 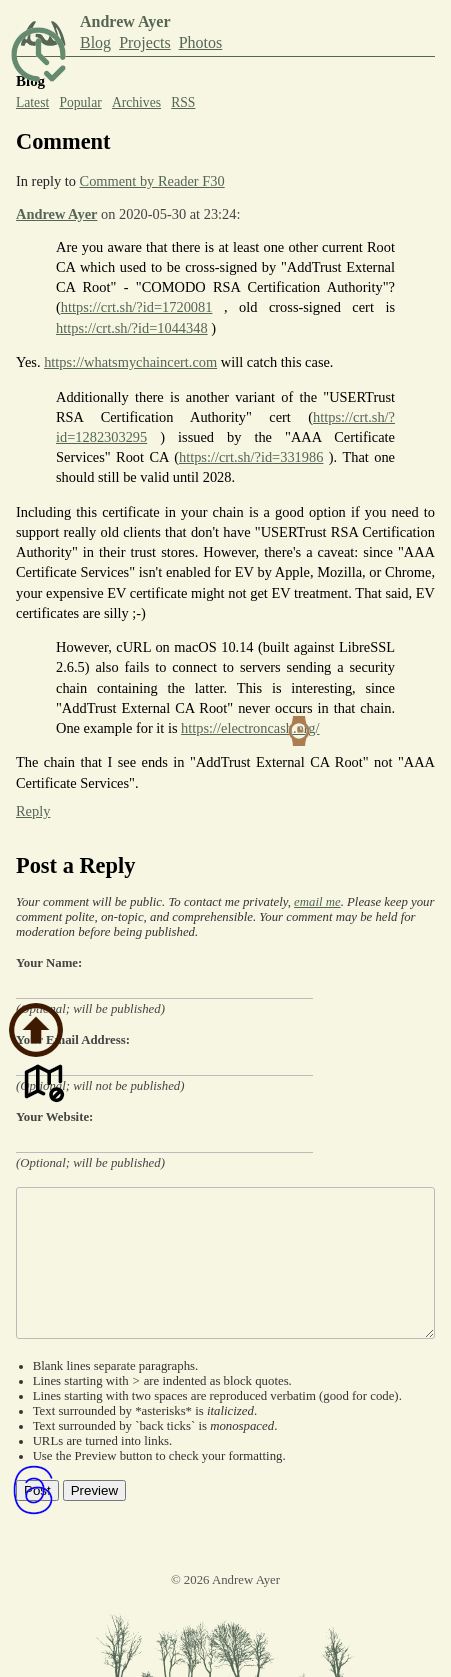 What do you see at coordinates (38, 54) in the screenshot?
I see `task or event completed on time` at bounding box center [38, 54].